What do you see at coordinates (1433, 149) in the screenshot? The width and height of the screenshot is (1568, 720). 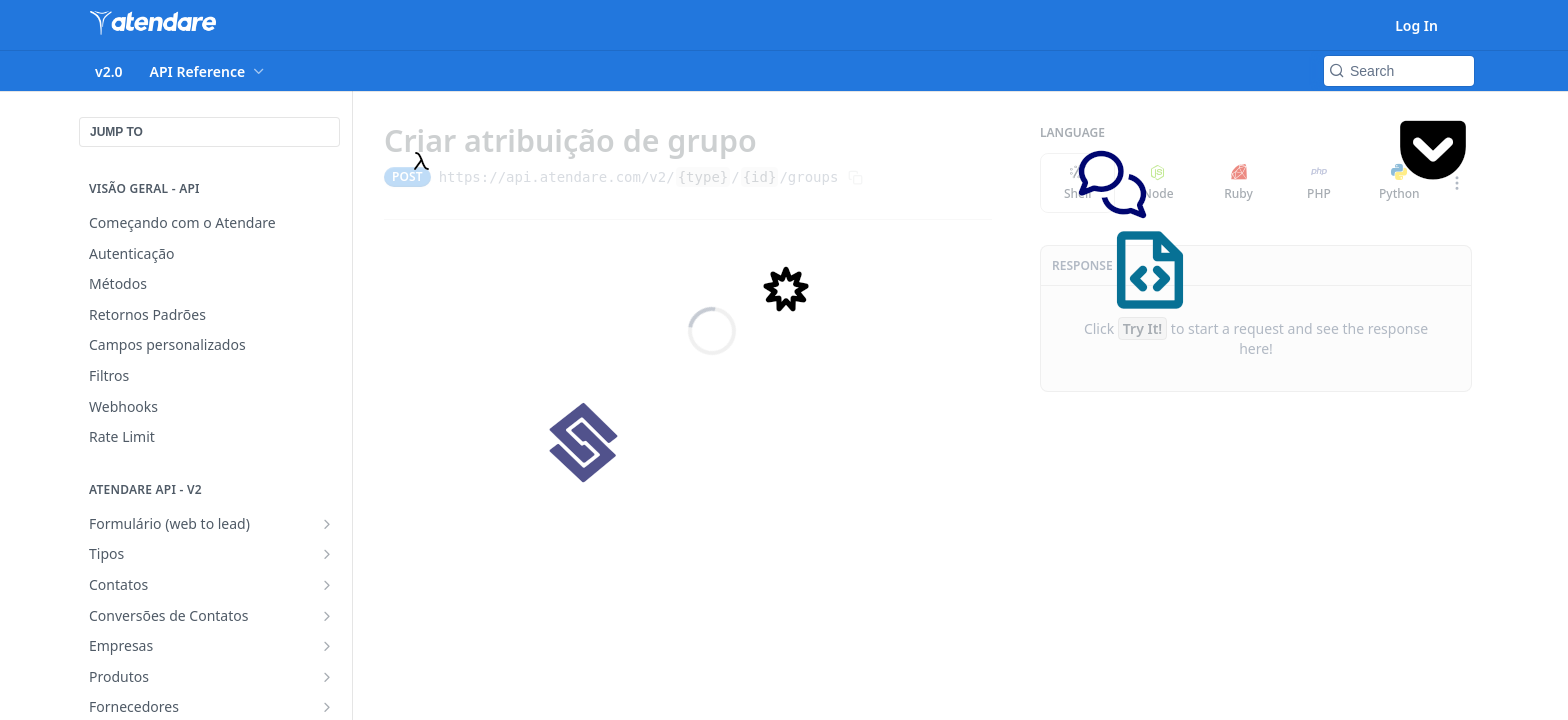 I see `save to Pocket` at bounding box center [1433, 149].